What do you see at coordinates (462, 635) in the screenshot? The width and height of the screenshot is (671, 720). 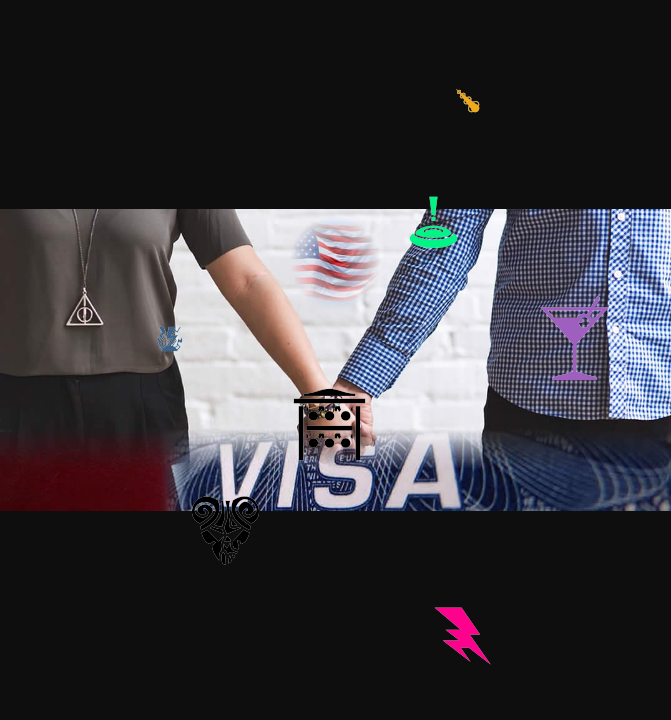 I see `activate power boost or turbo mode` at bounding box center [462, 635].